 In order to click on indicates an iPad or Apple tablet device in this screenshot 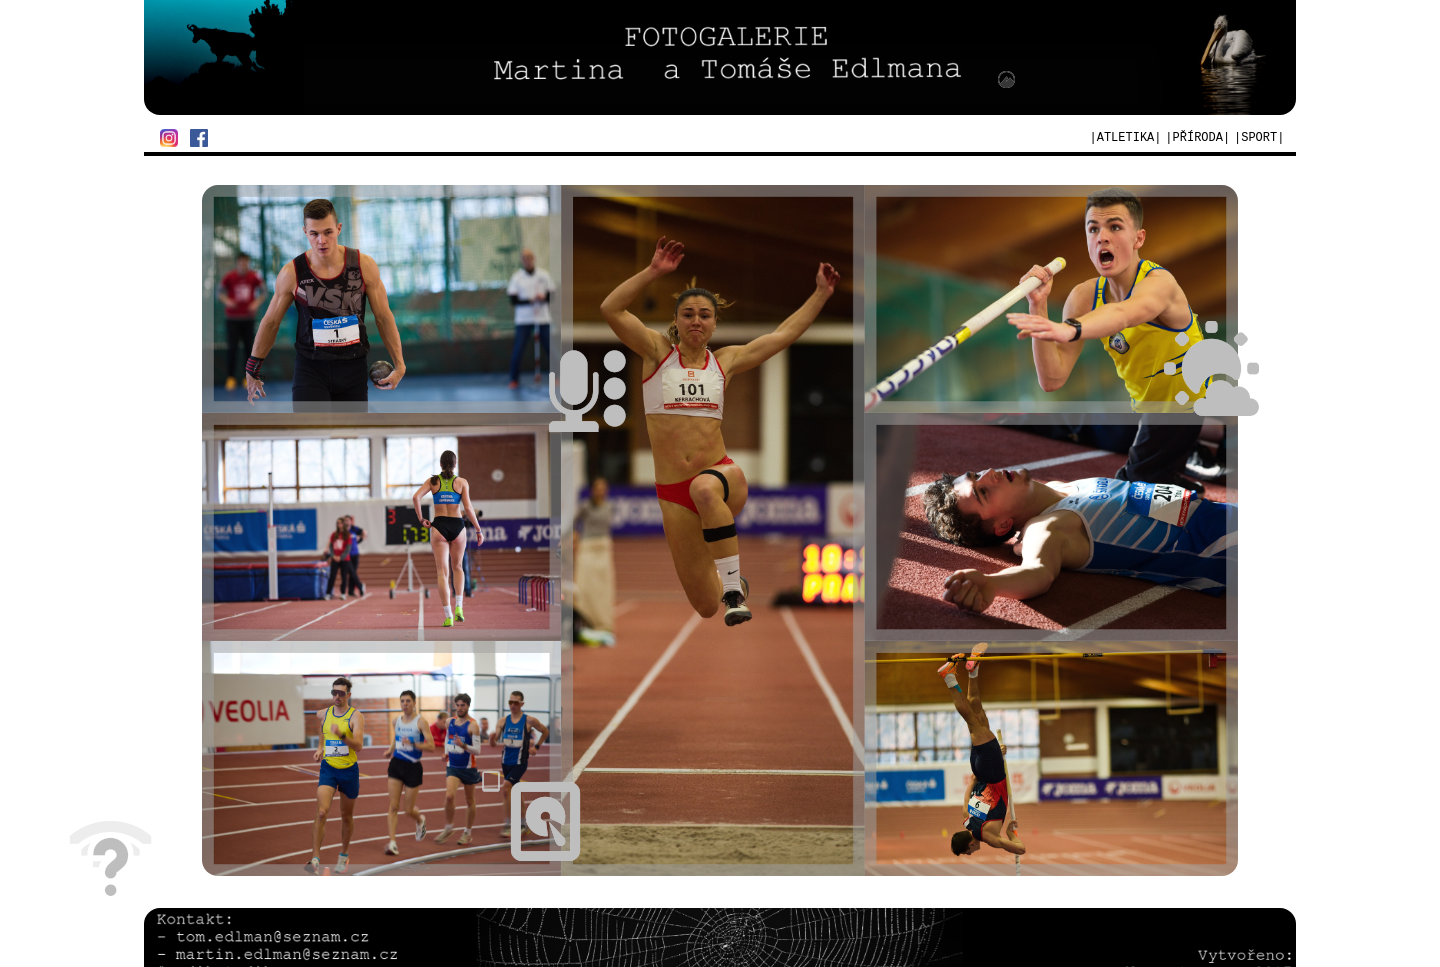, I will do `click(492, 781)`.